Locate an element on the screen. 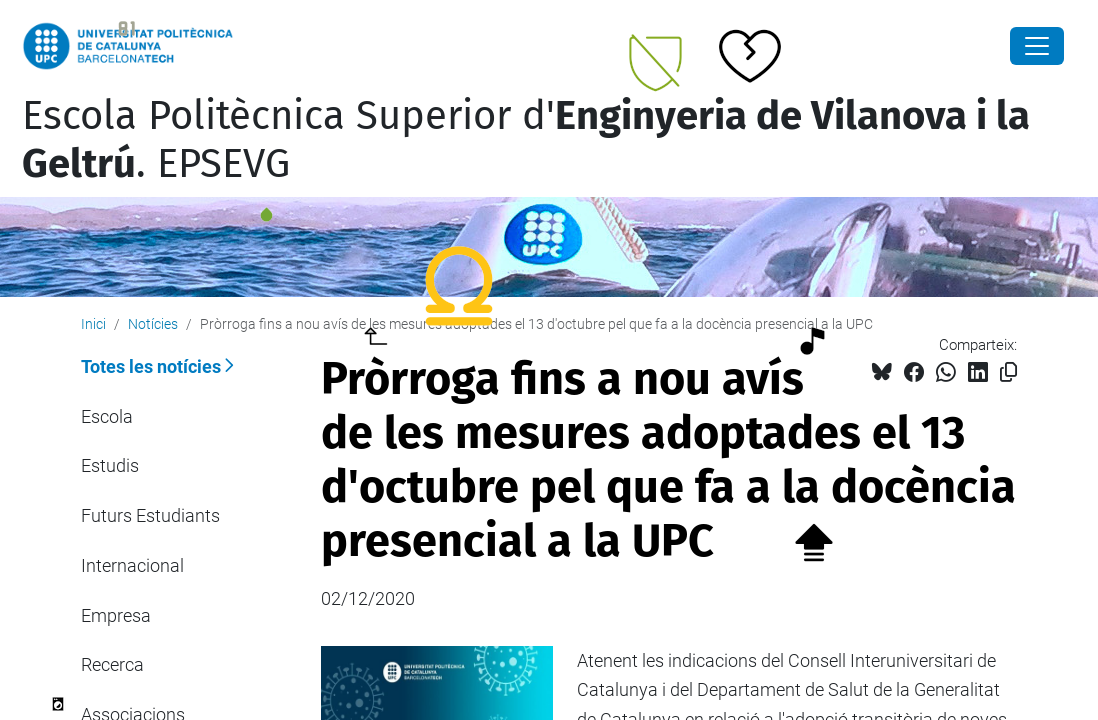  go back and return to top is located at coordinates (375, 337).